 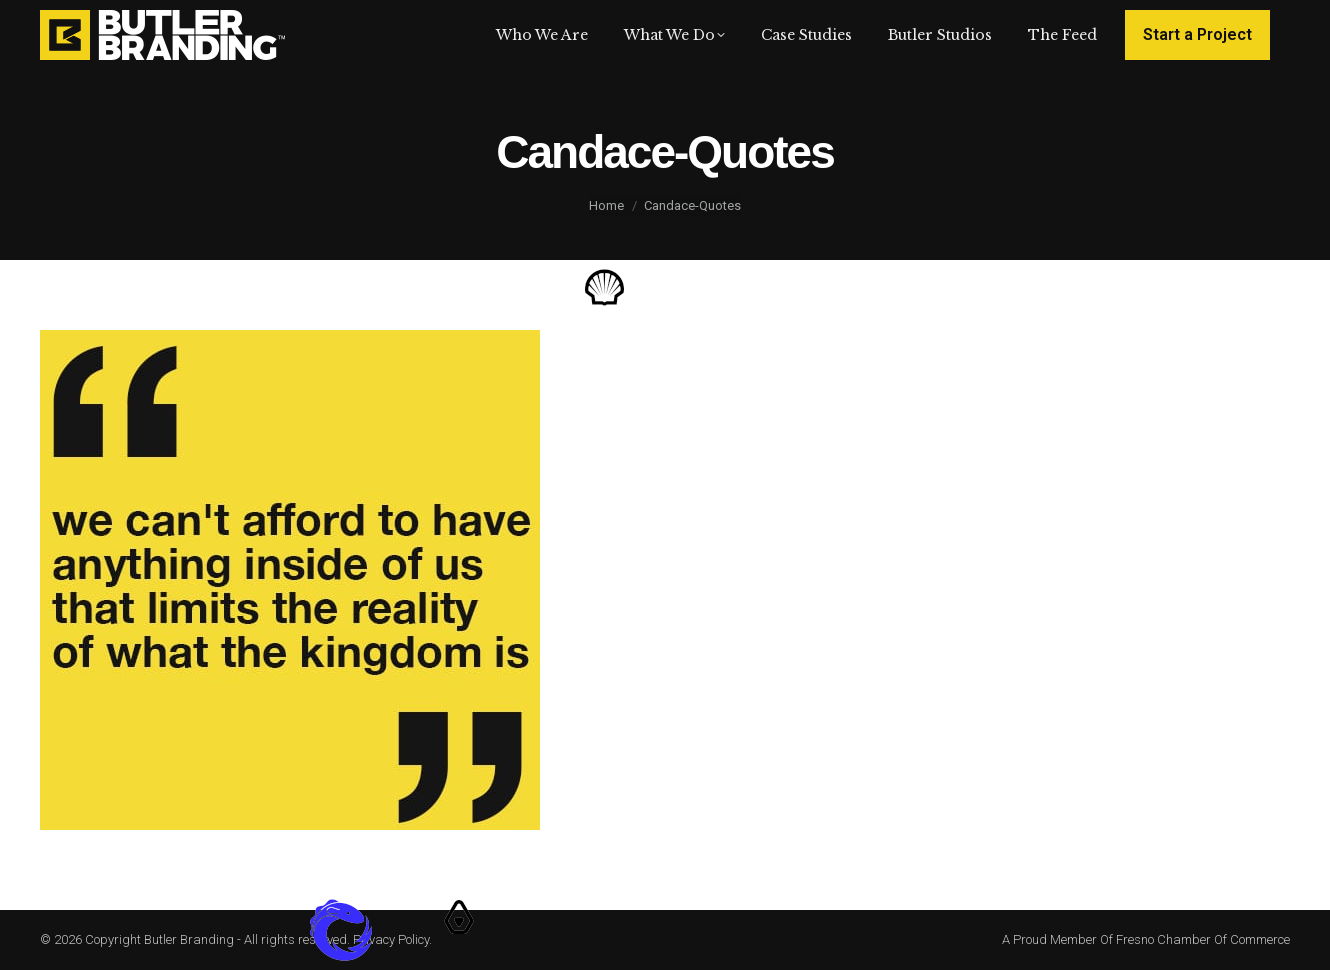 What do you see at coordinates (341, 930) in the screenshot?
I see `ReactiveX library or framework logo` at bounding box center [341, 930].